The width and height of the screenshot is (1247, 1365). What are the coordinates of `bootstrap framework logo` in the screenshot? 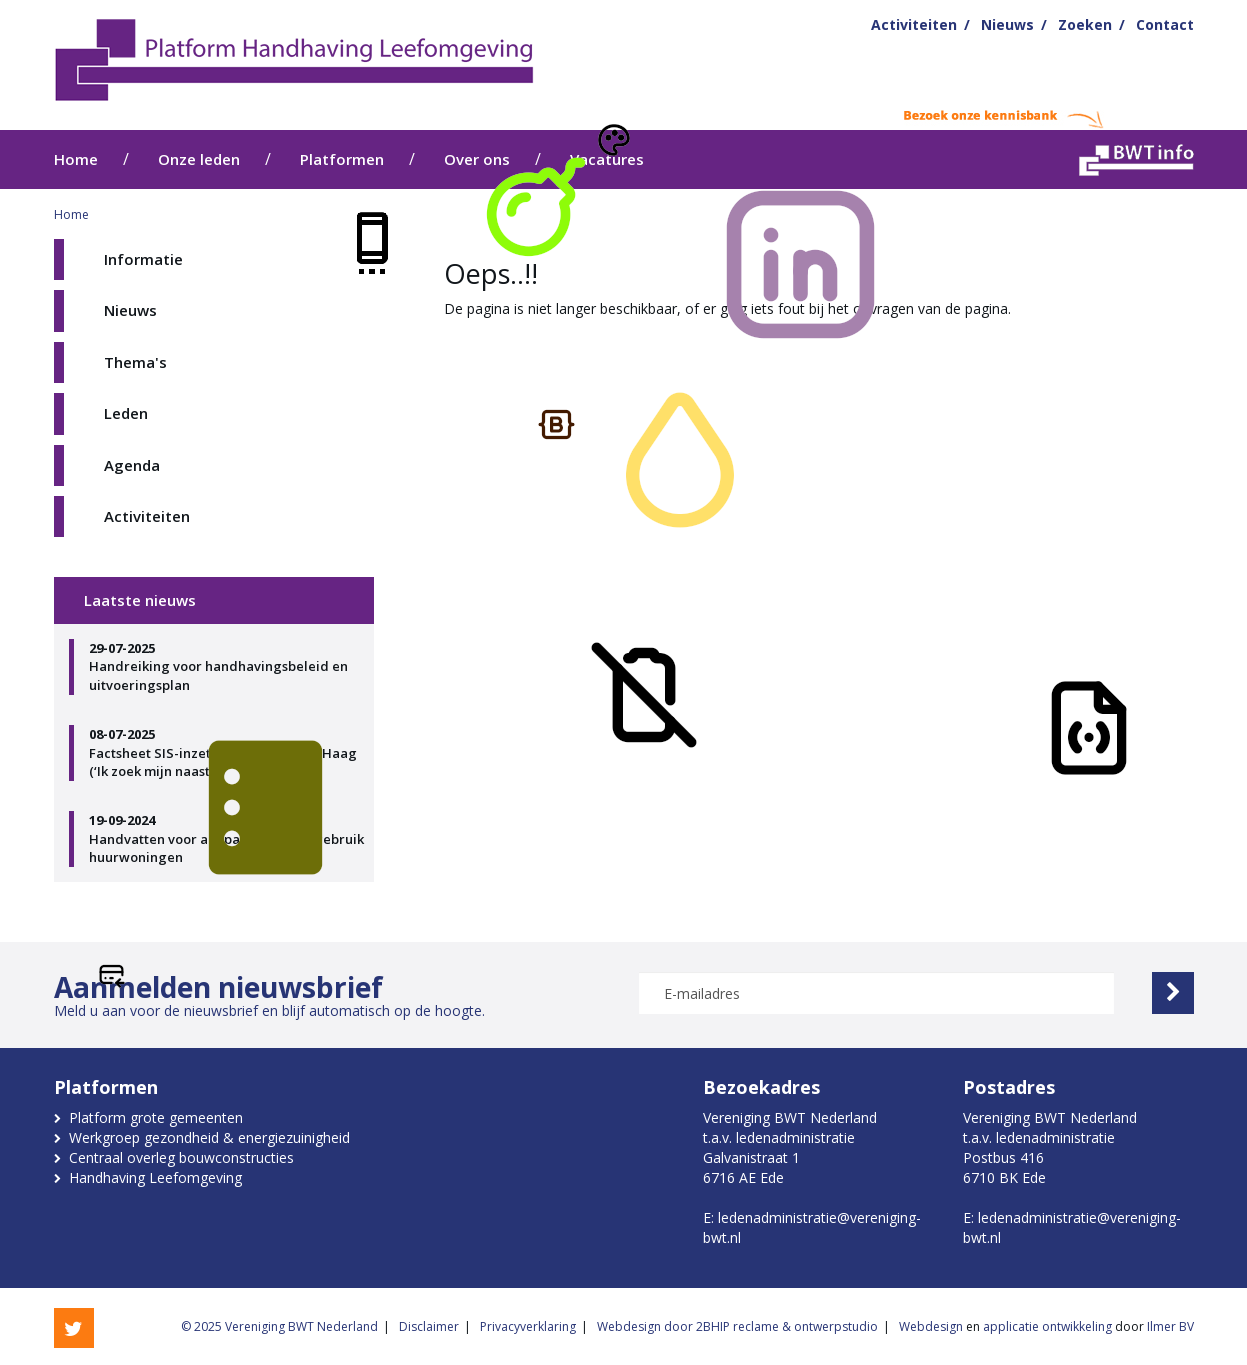 It's located at (556, 424).